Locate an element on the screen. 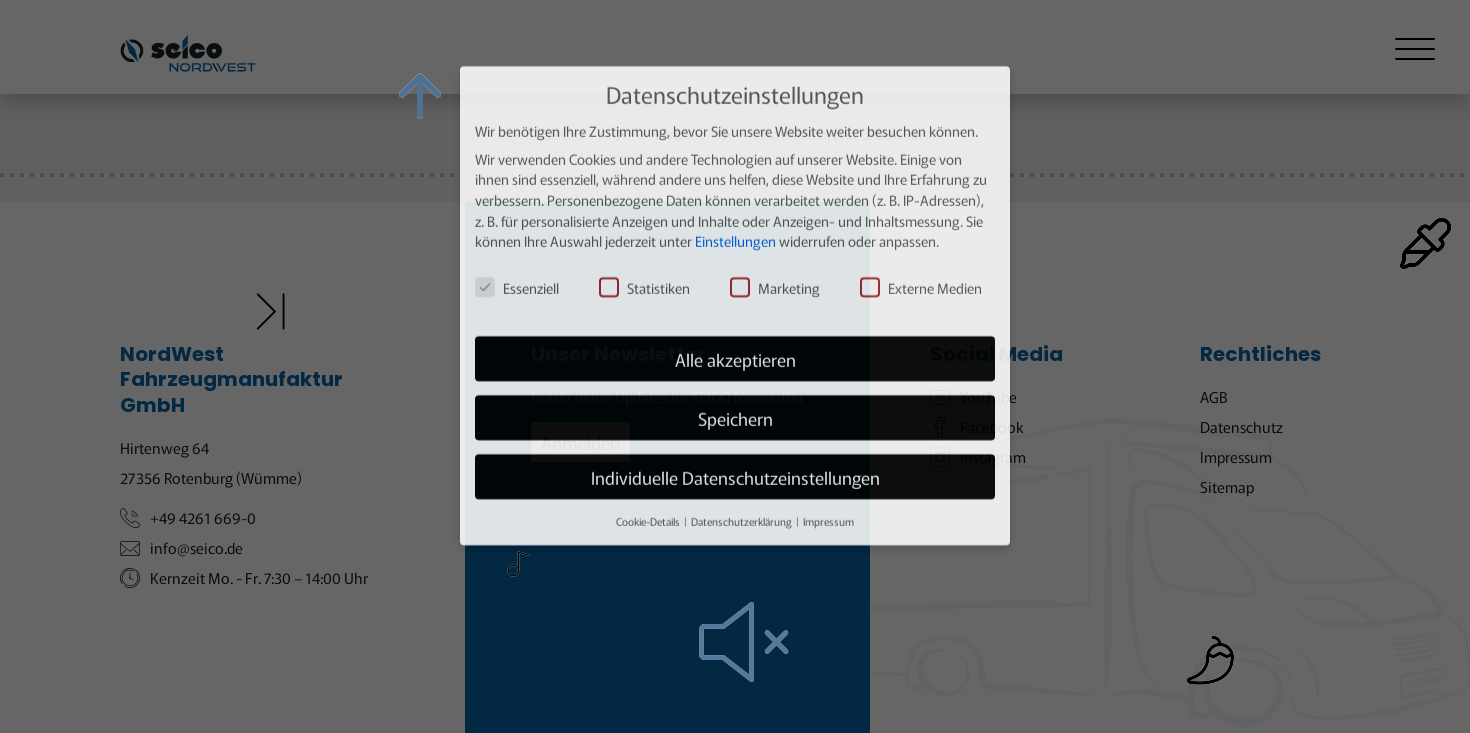  sample a color from the canvas is located at coordinates (1425, 243).